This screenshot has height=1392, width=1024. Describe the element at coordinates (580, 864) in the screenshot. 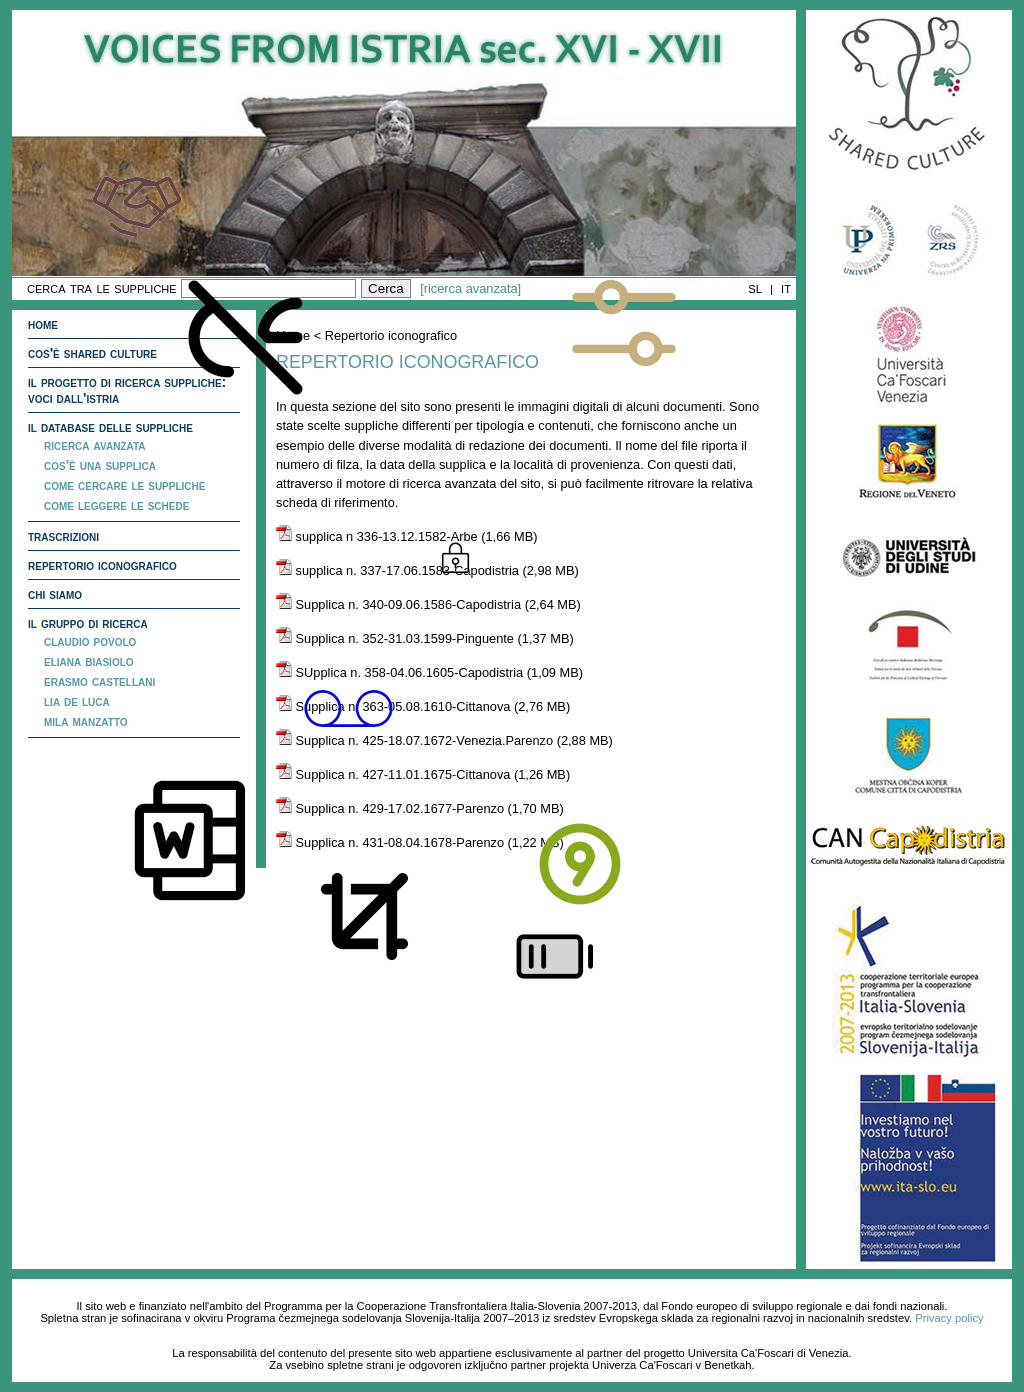

I see `indicates item number nine in a list or sequence` at that location.